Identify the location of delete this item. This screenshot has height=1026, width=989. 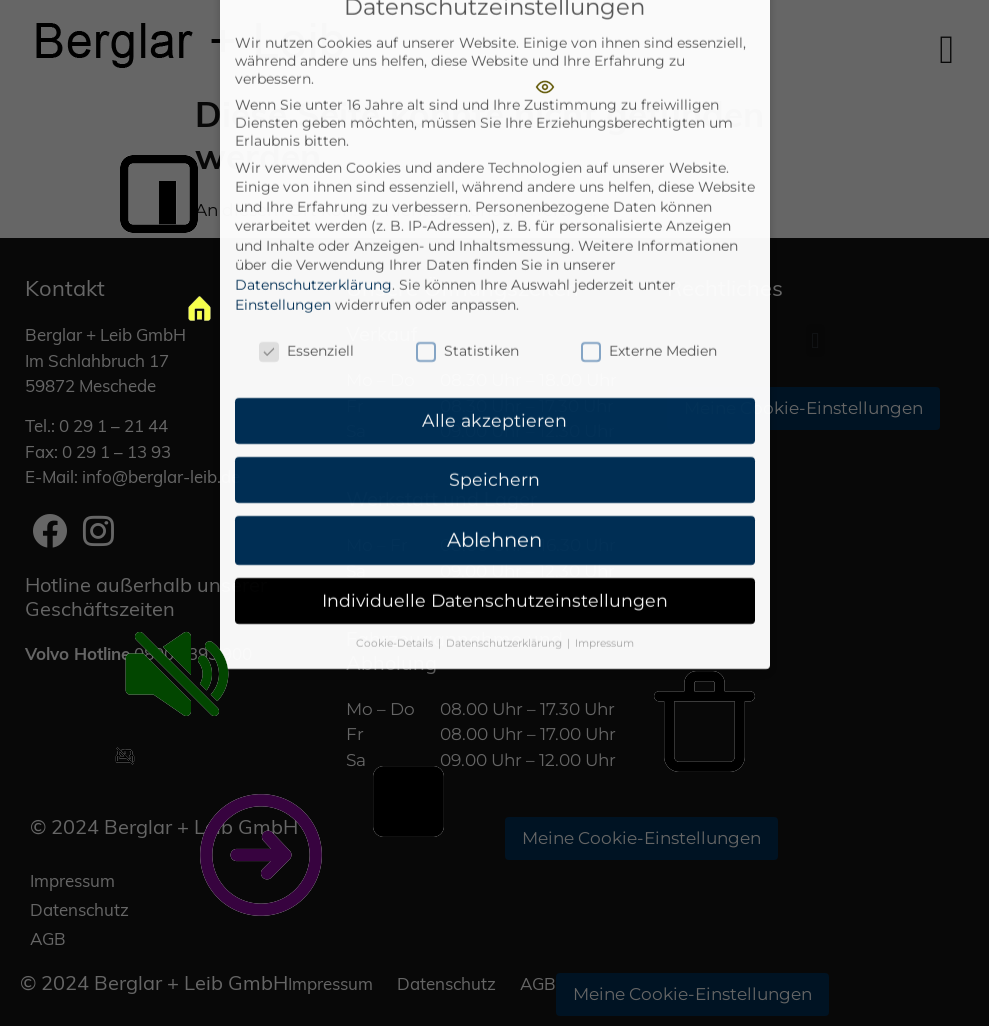
(704, 721).